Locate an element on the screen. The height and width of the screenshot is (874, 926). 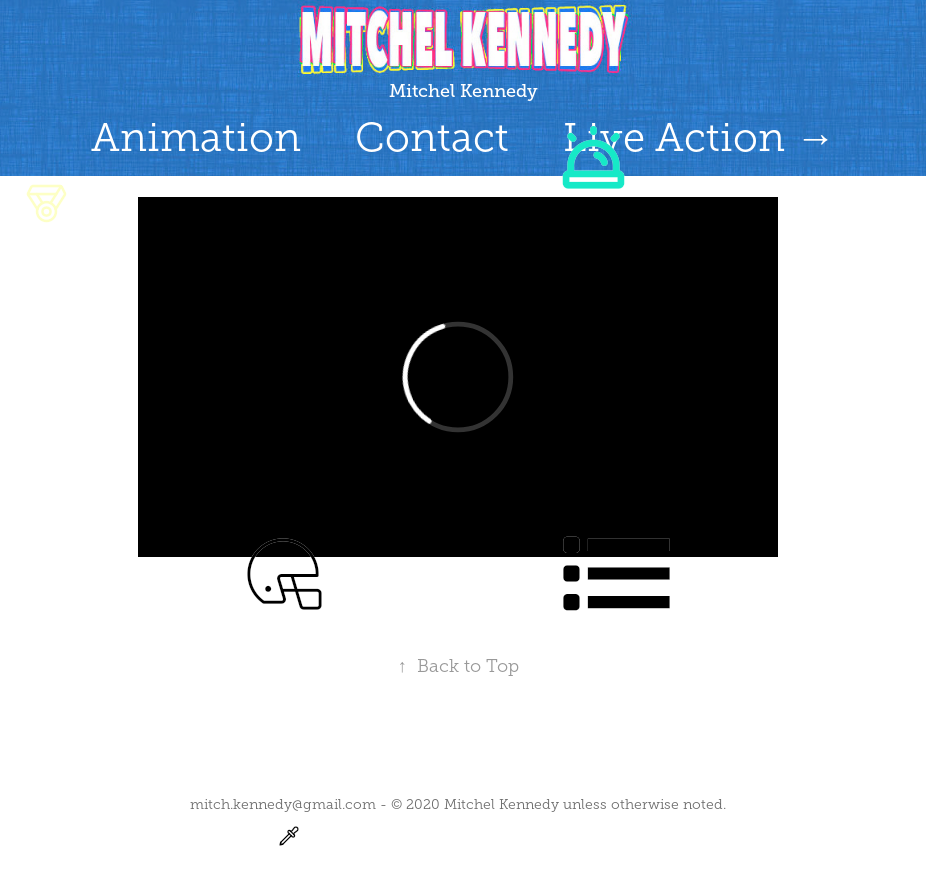
pick a color from the screen is located at coordinates (289, 836).